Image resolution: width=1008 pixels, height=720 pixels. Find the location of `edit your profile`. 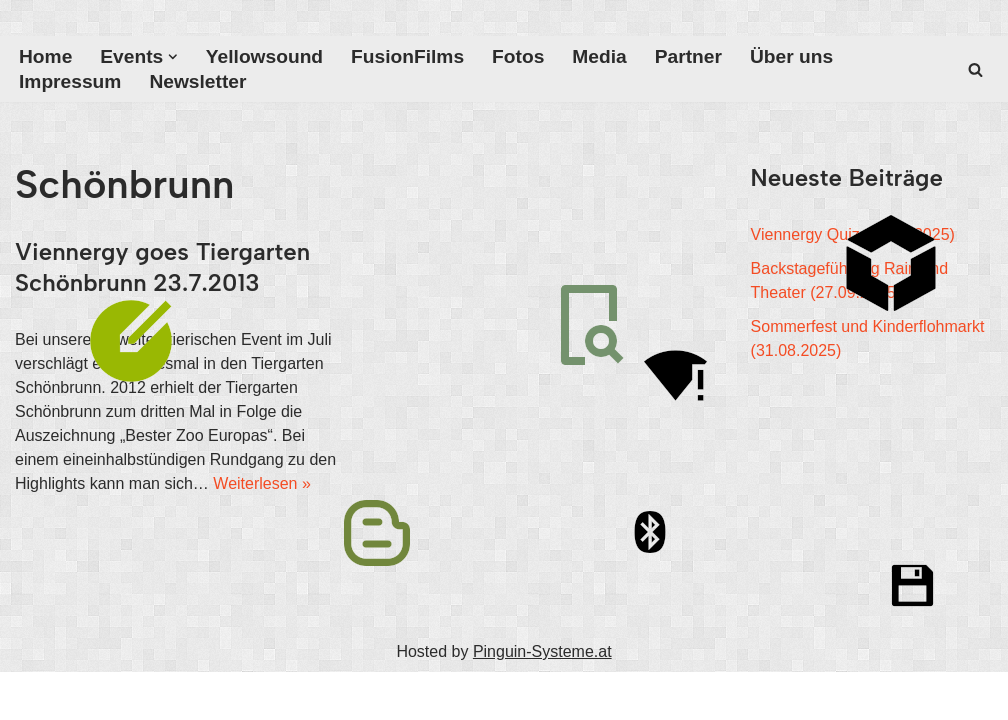

edit your profile is located at coordinates (131, 341).